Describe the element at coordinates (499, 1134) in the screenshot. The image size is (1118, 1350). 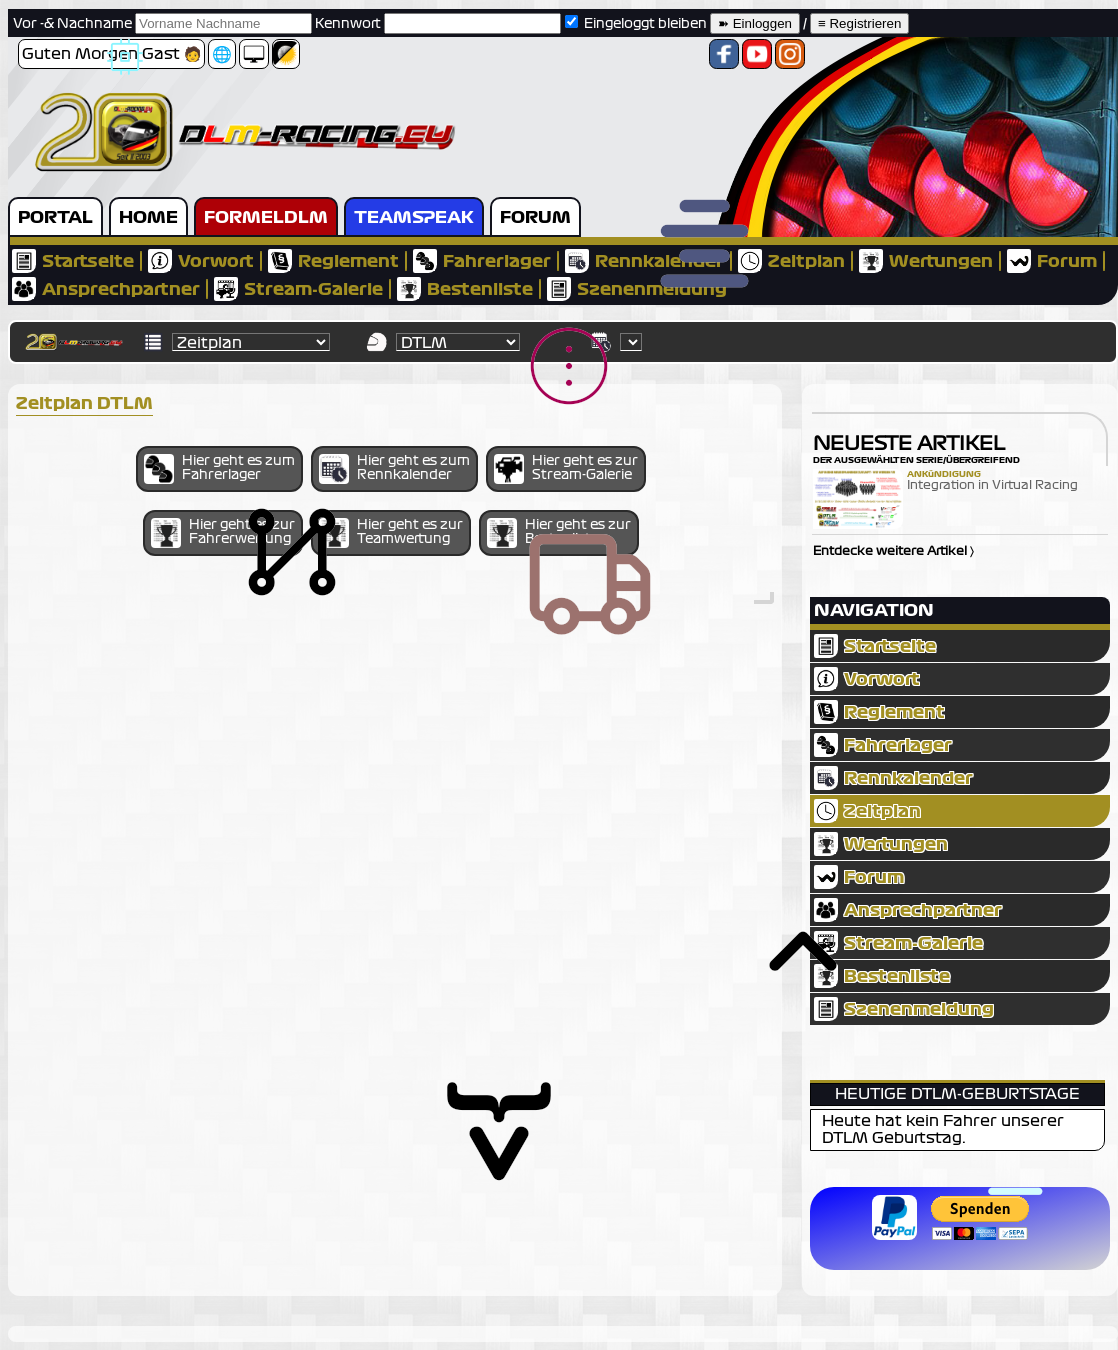
I see `vaadin framework logo` at that location.